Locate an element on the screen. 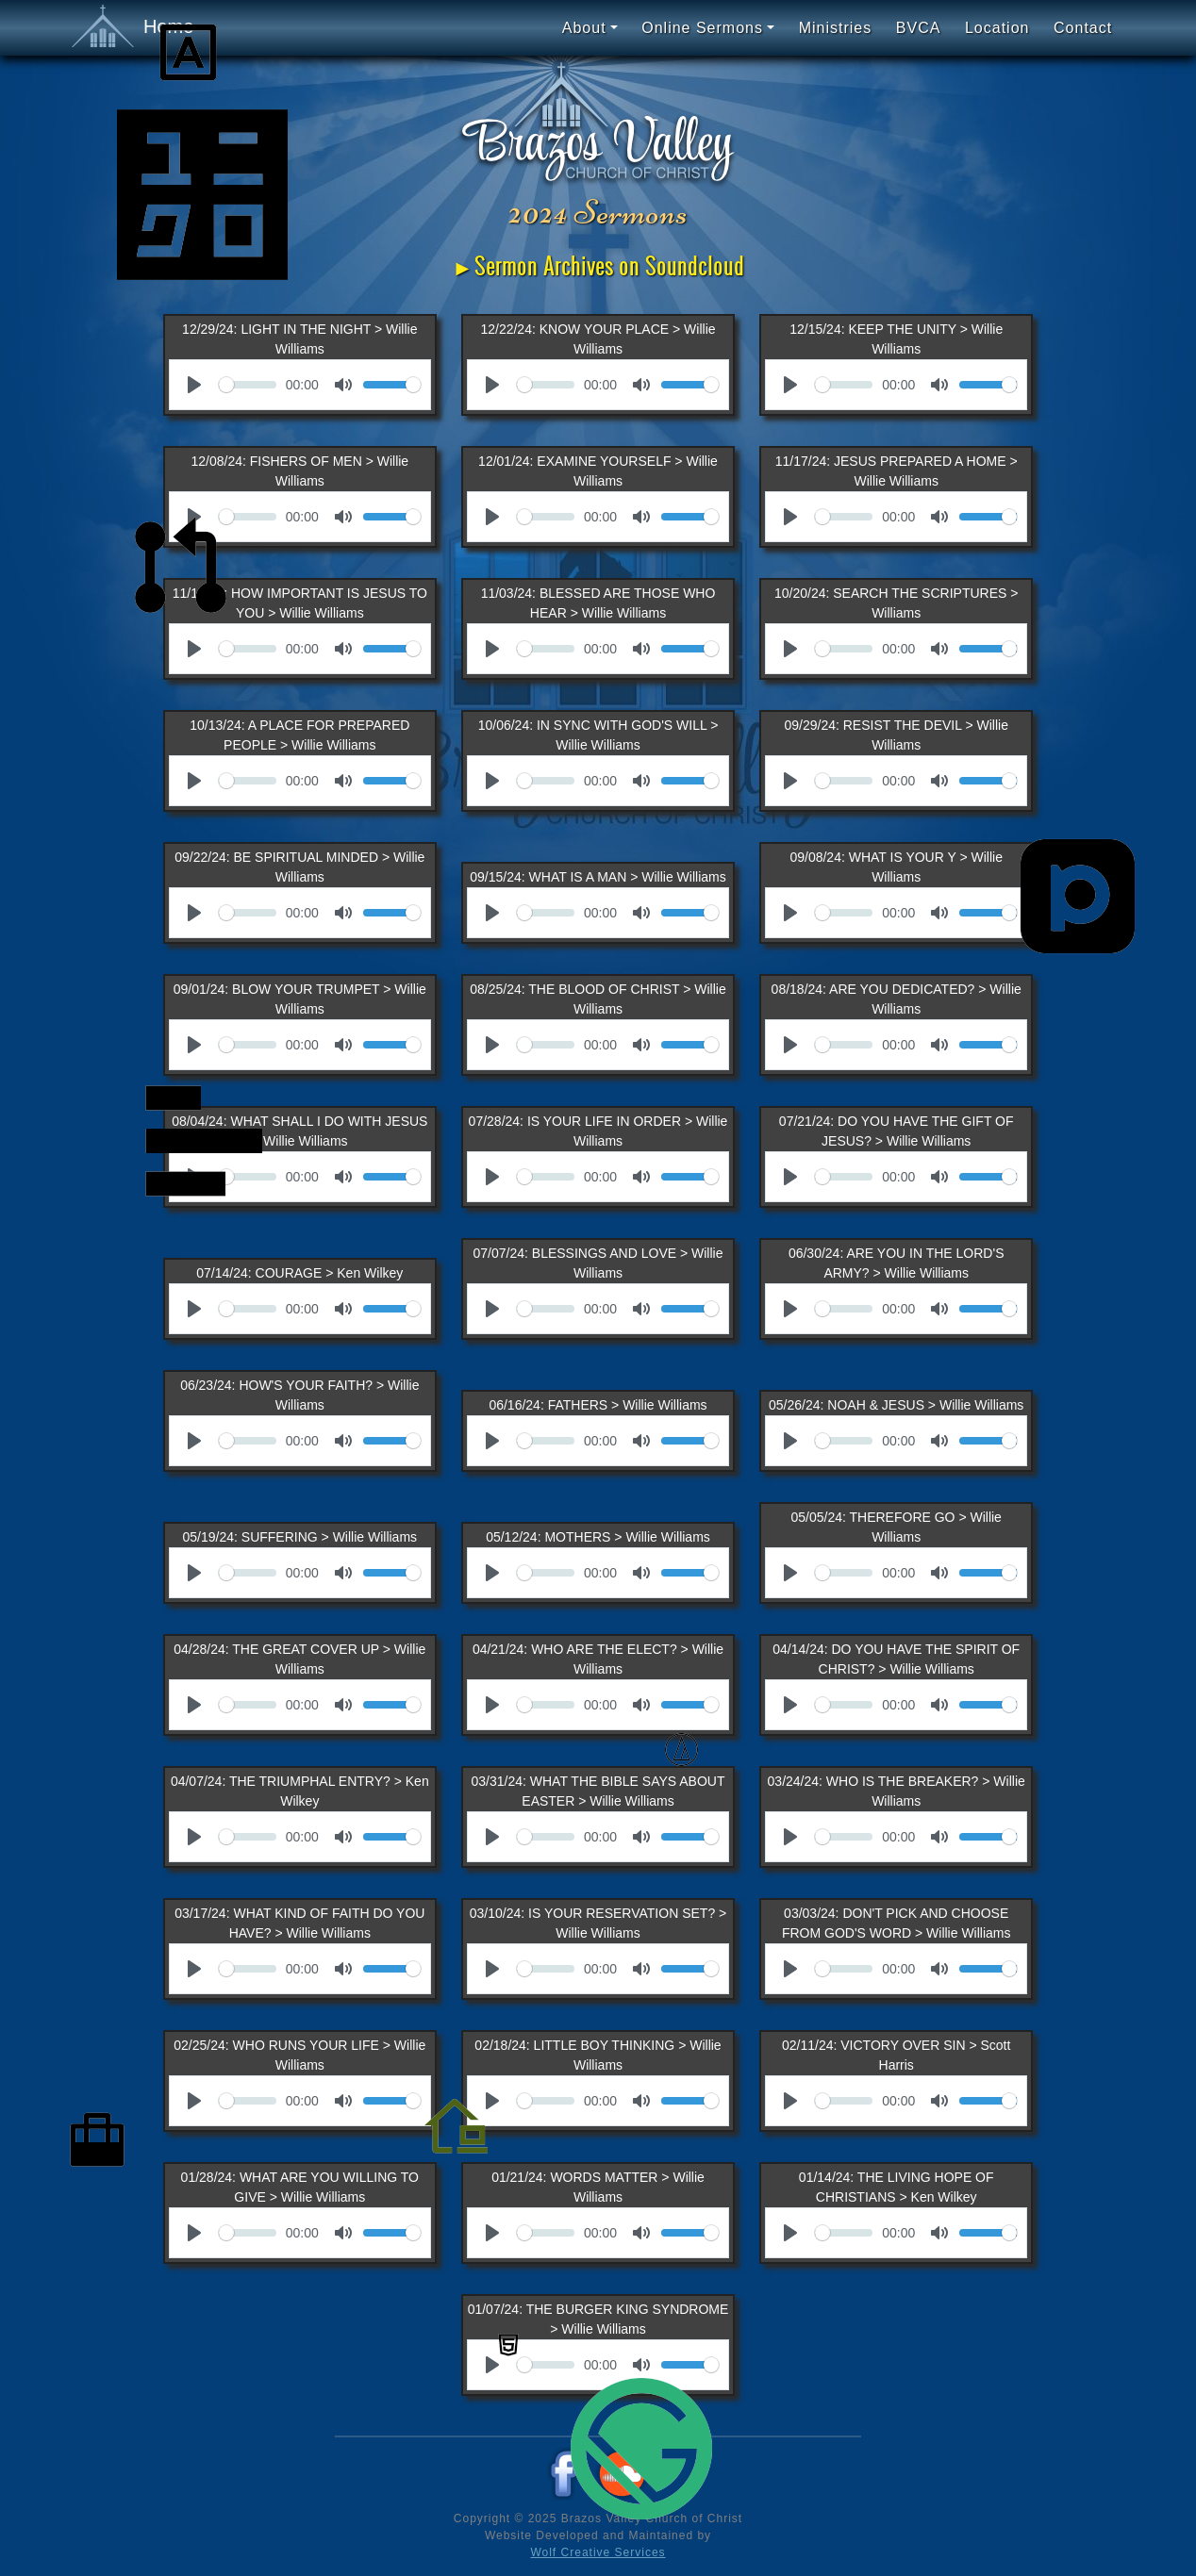  visit the UNIQLO Japan website or app is located at coordinates (202, 194).